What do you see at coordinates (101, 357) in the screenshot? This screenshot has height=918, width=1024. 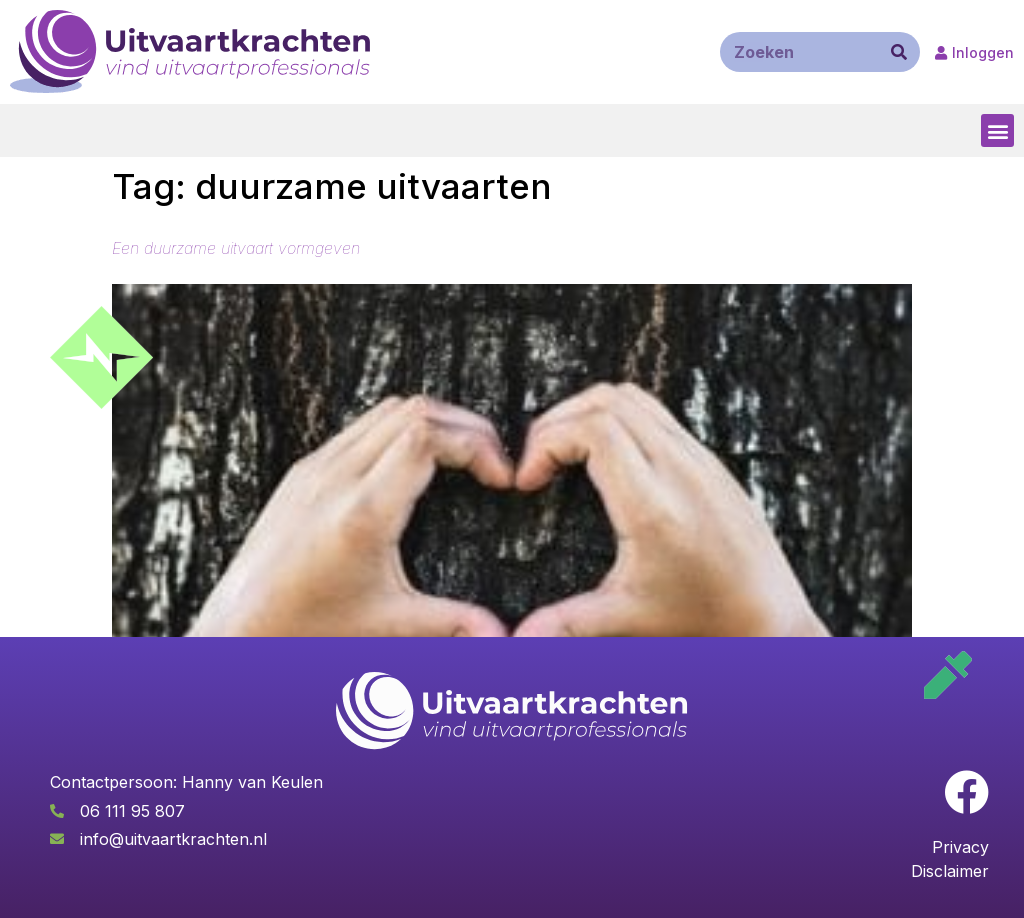 I see `normalize.css library logo` at bounding box center [101, 357].